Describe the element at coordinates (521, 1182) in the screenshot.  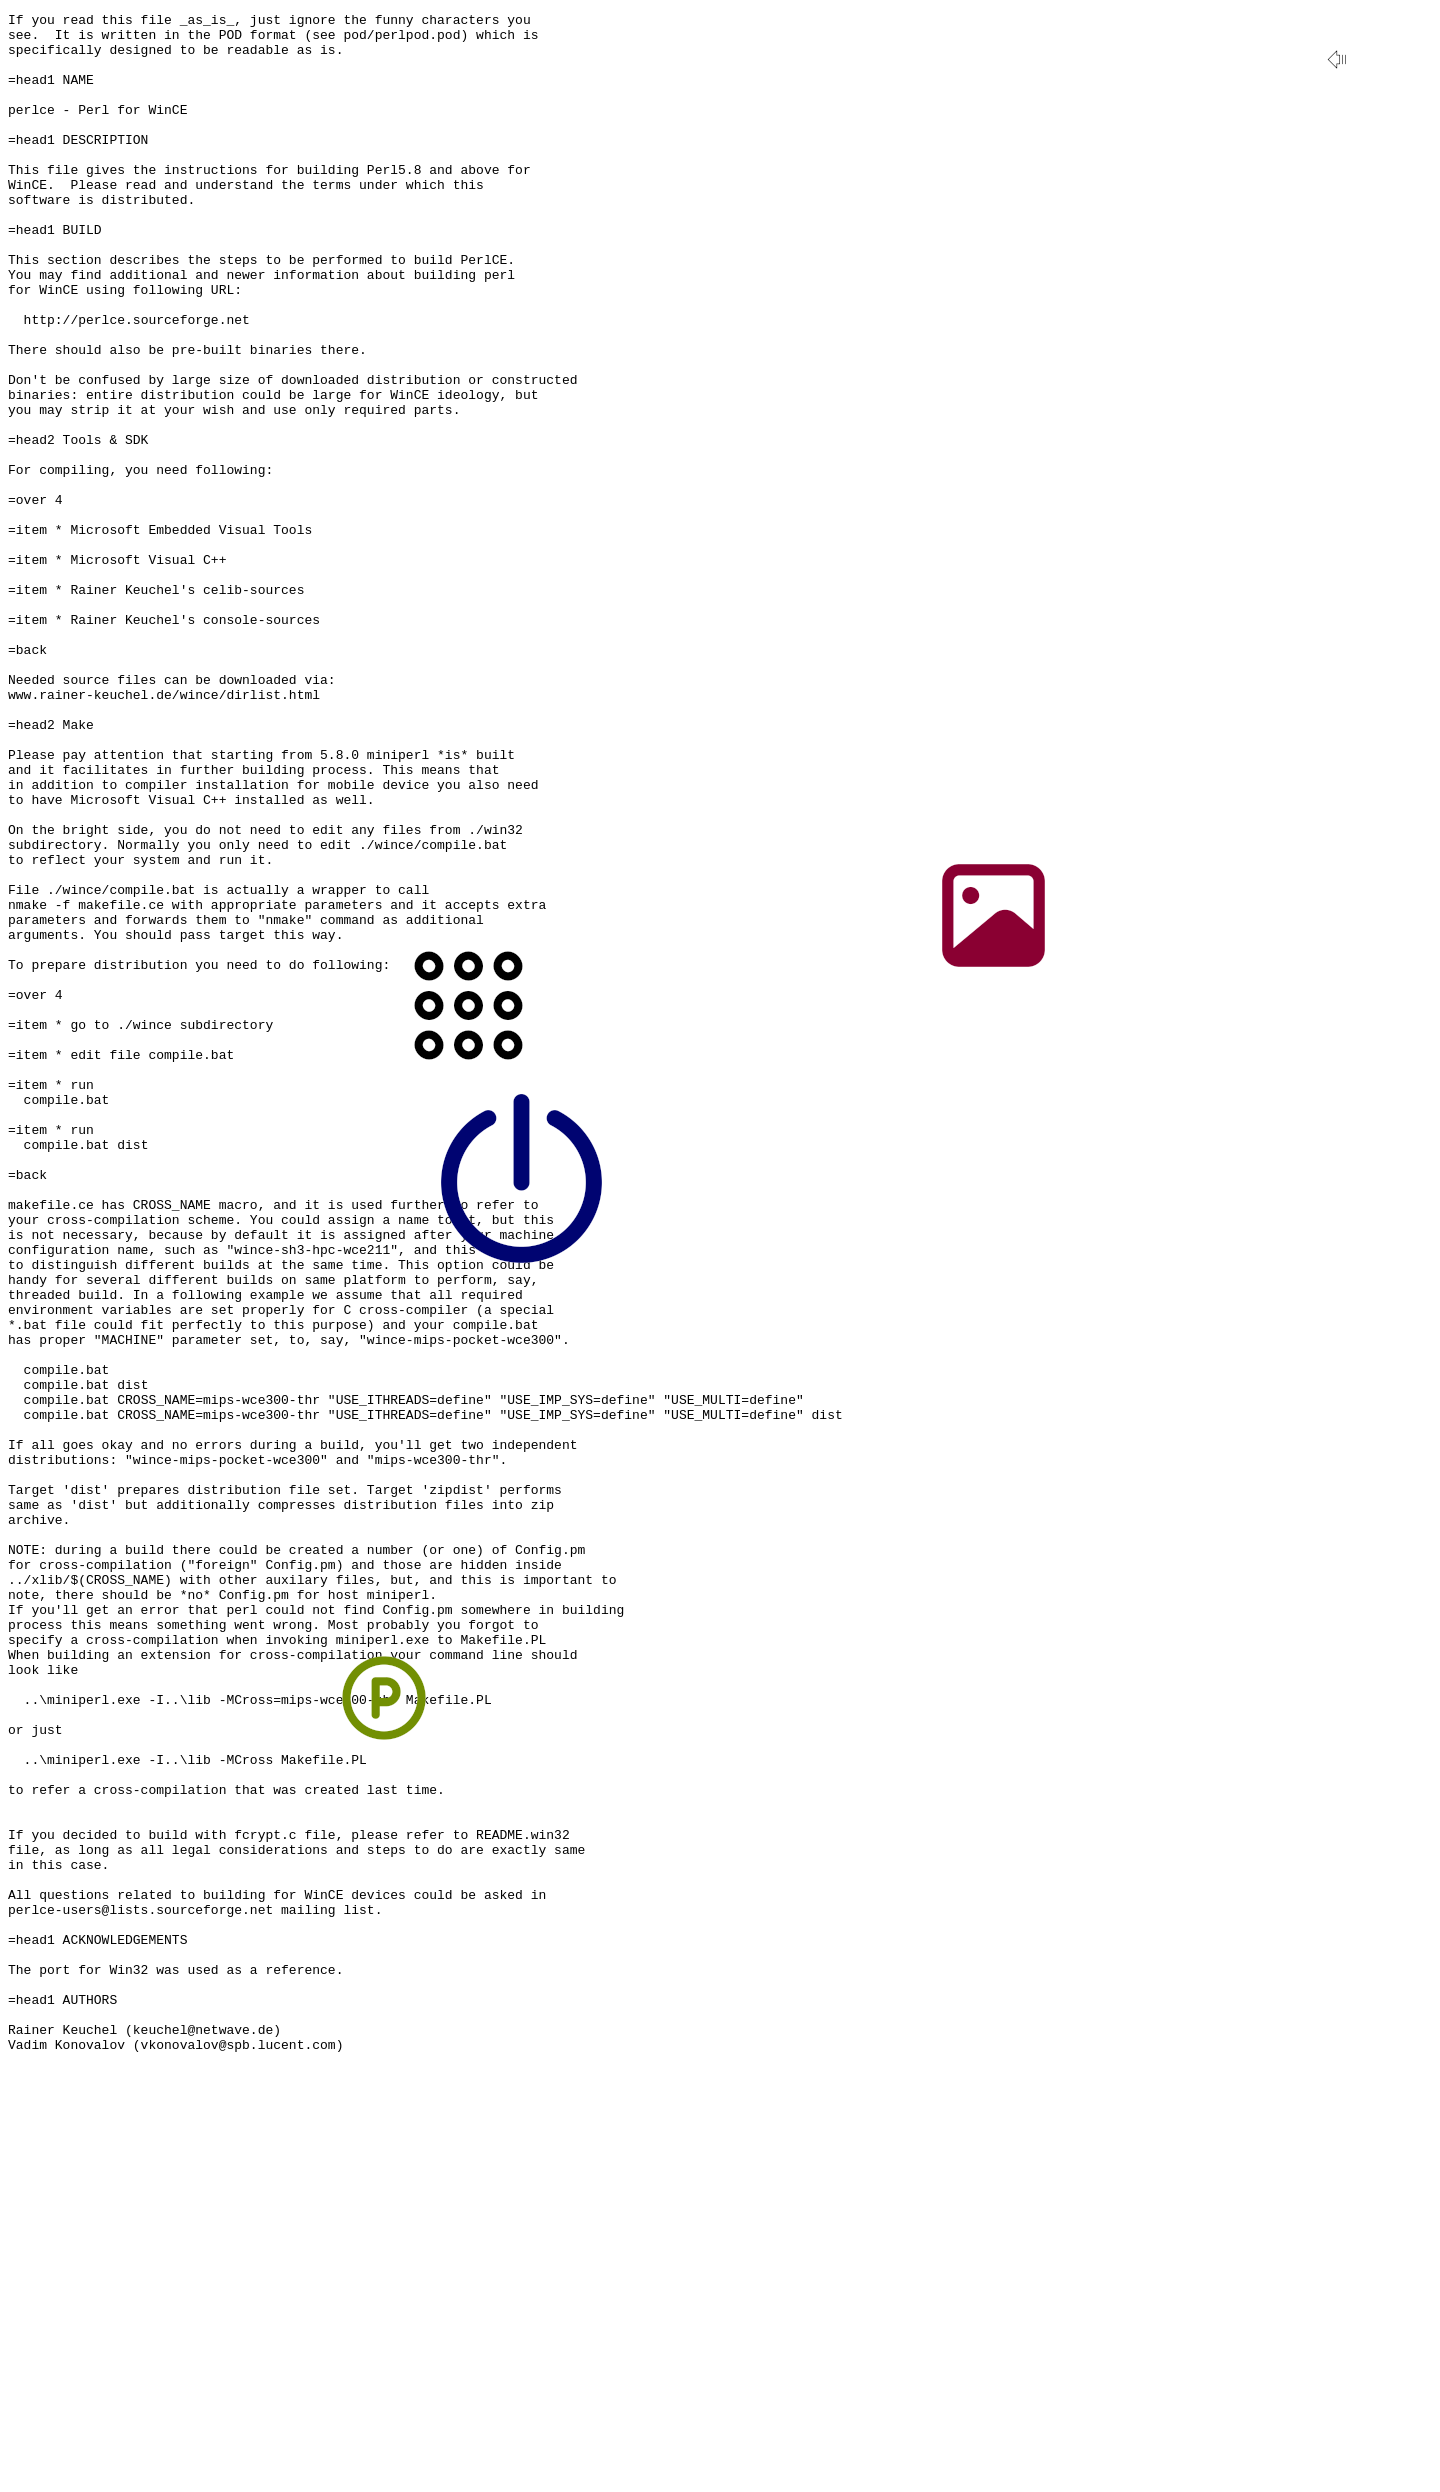
I see `turn off or shut down the device` at that location.